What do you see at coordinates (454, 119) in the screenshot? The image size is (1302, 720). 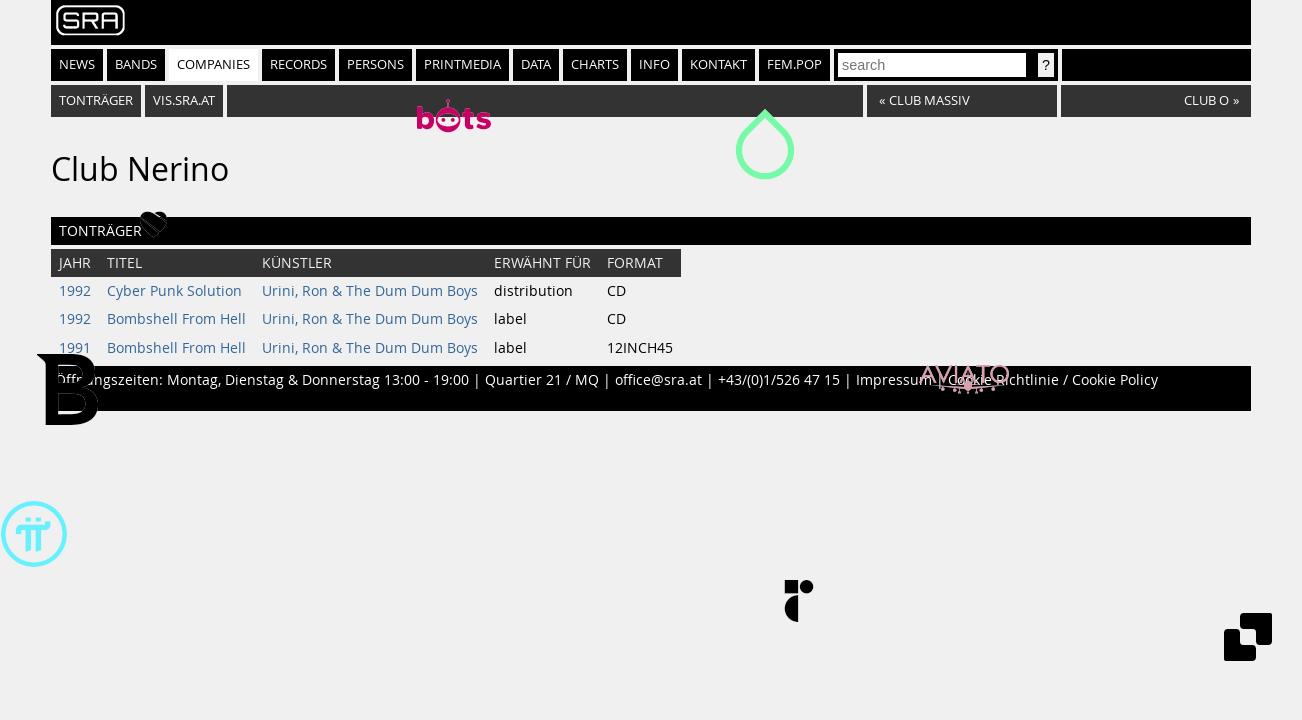 I see `bots platform logo` at bounding box center [454, 119].